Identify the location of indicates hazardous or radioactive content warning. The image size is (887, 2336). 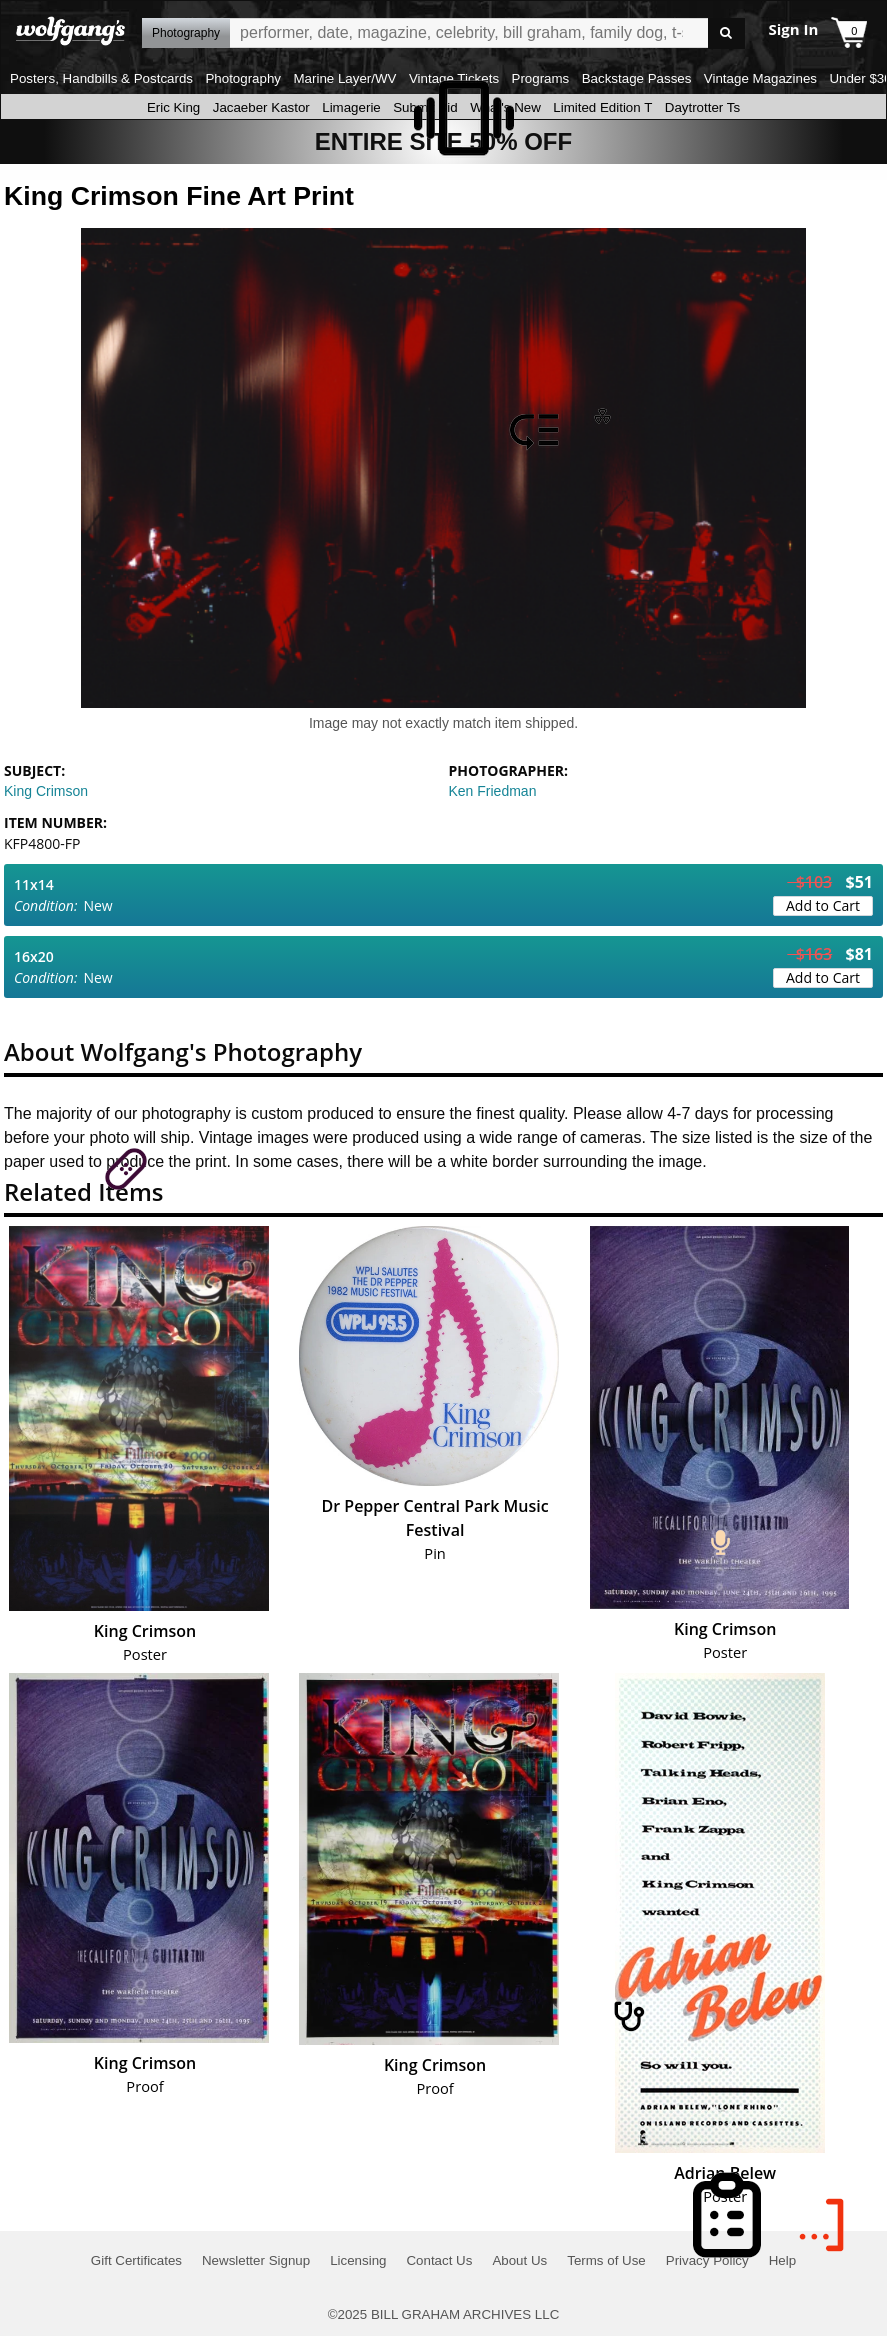
(602, 416).